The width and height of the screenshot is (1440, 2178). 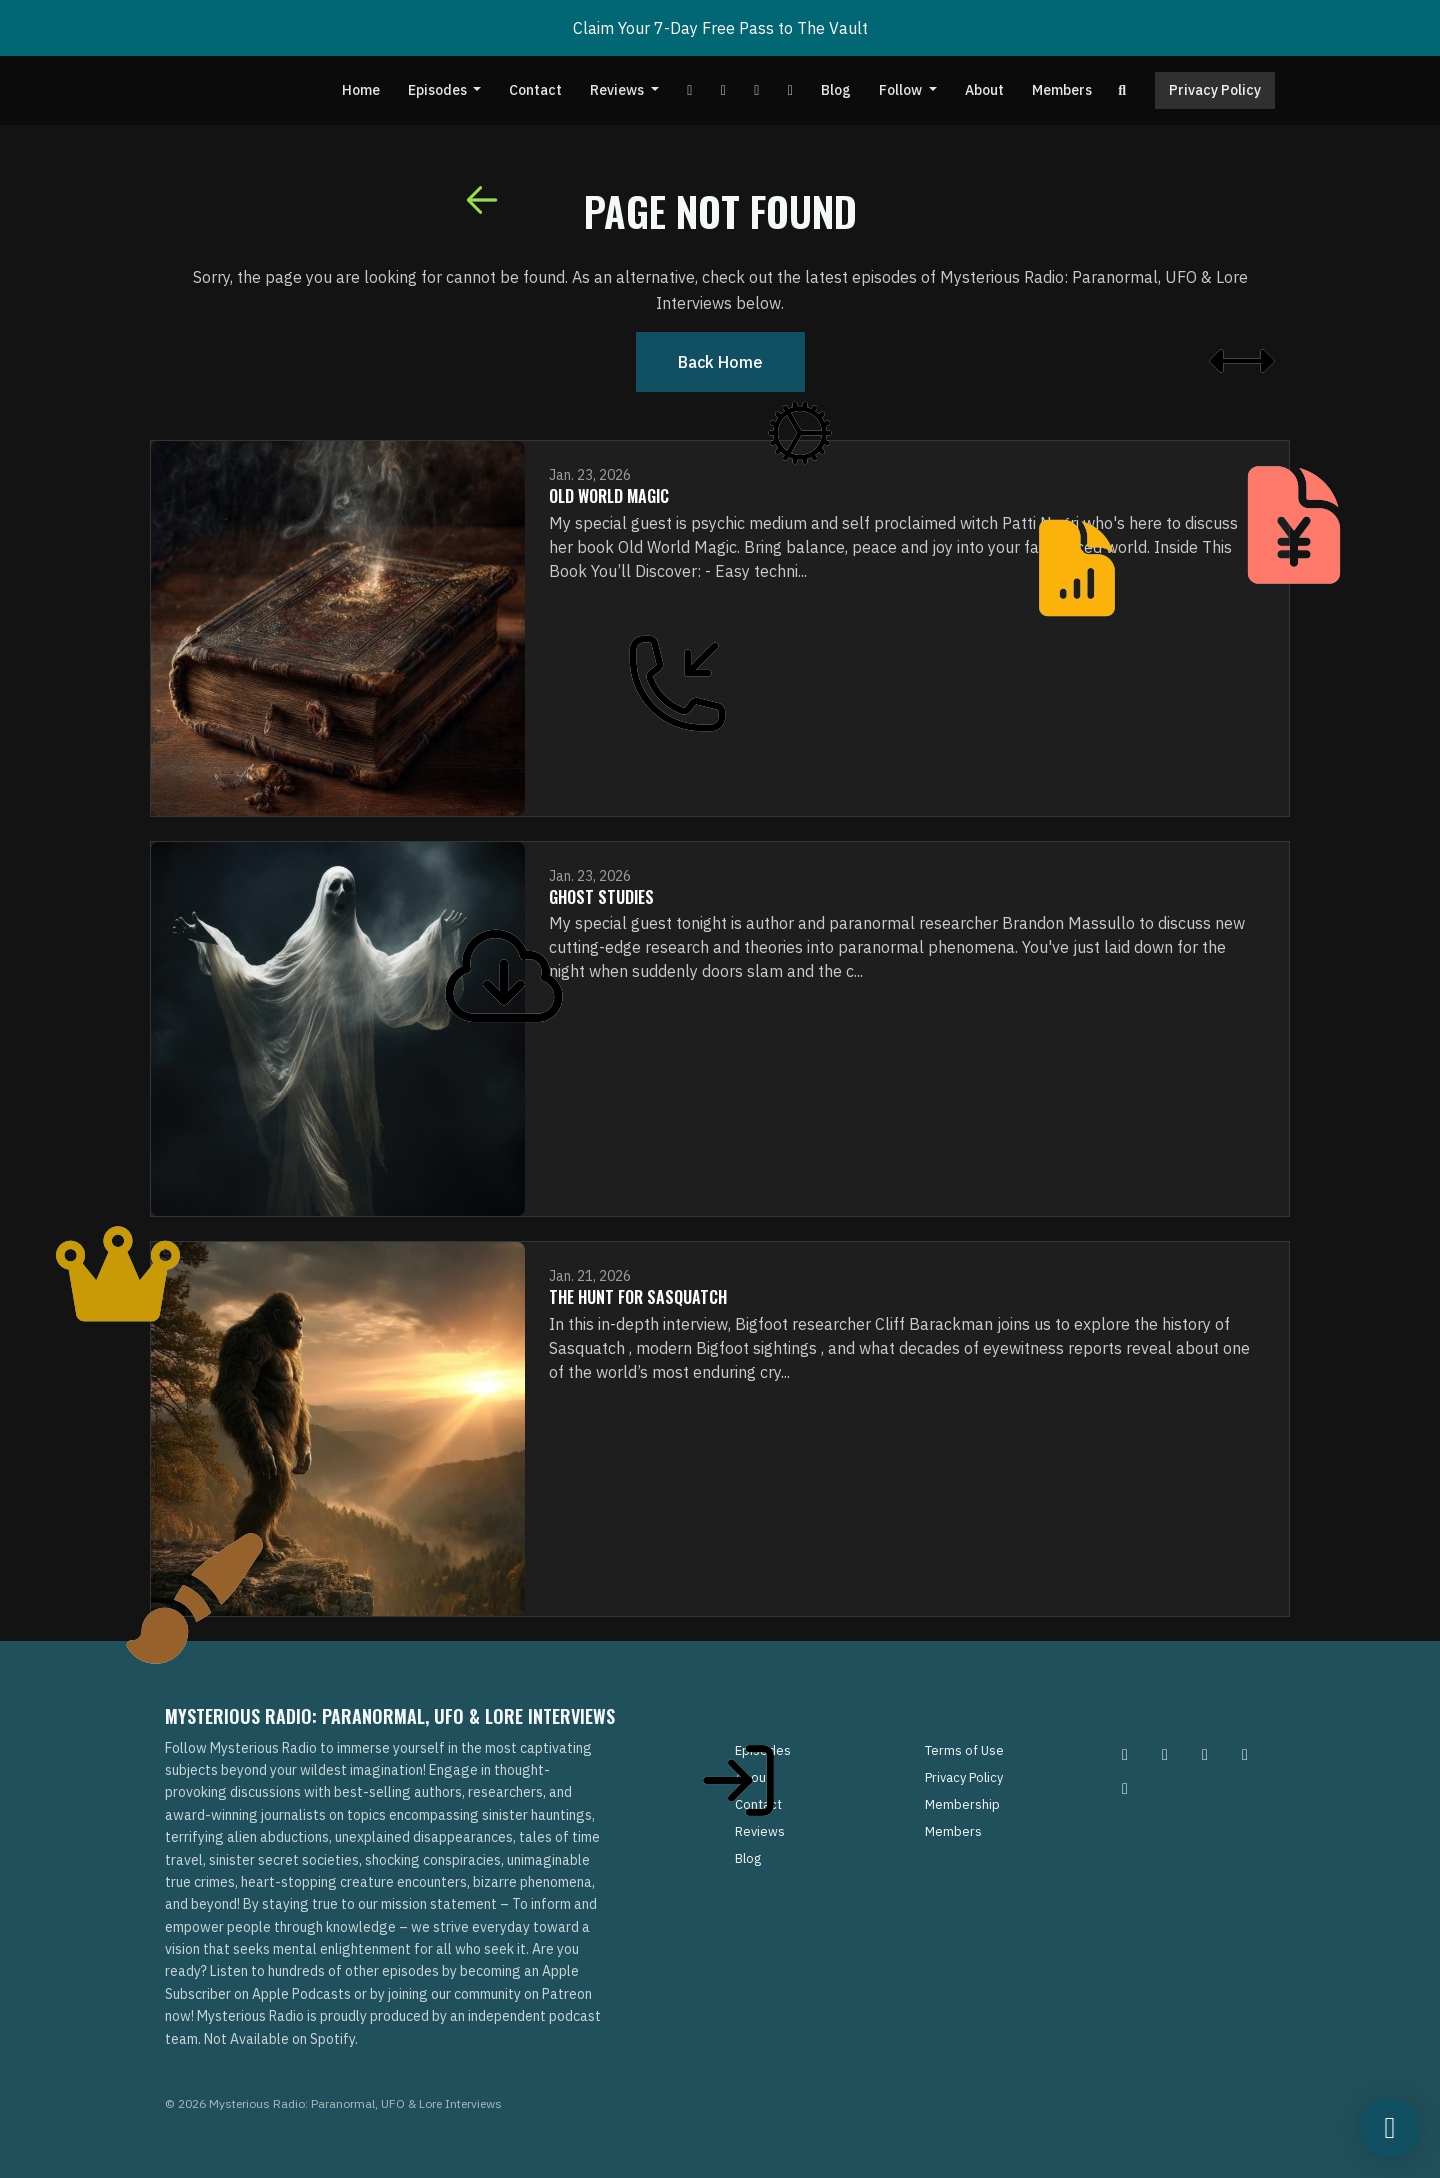 I want to click on access drawing or painting tools, so click(x=197, y=1598).